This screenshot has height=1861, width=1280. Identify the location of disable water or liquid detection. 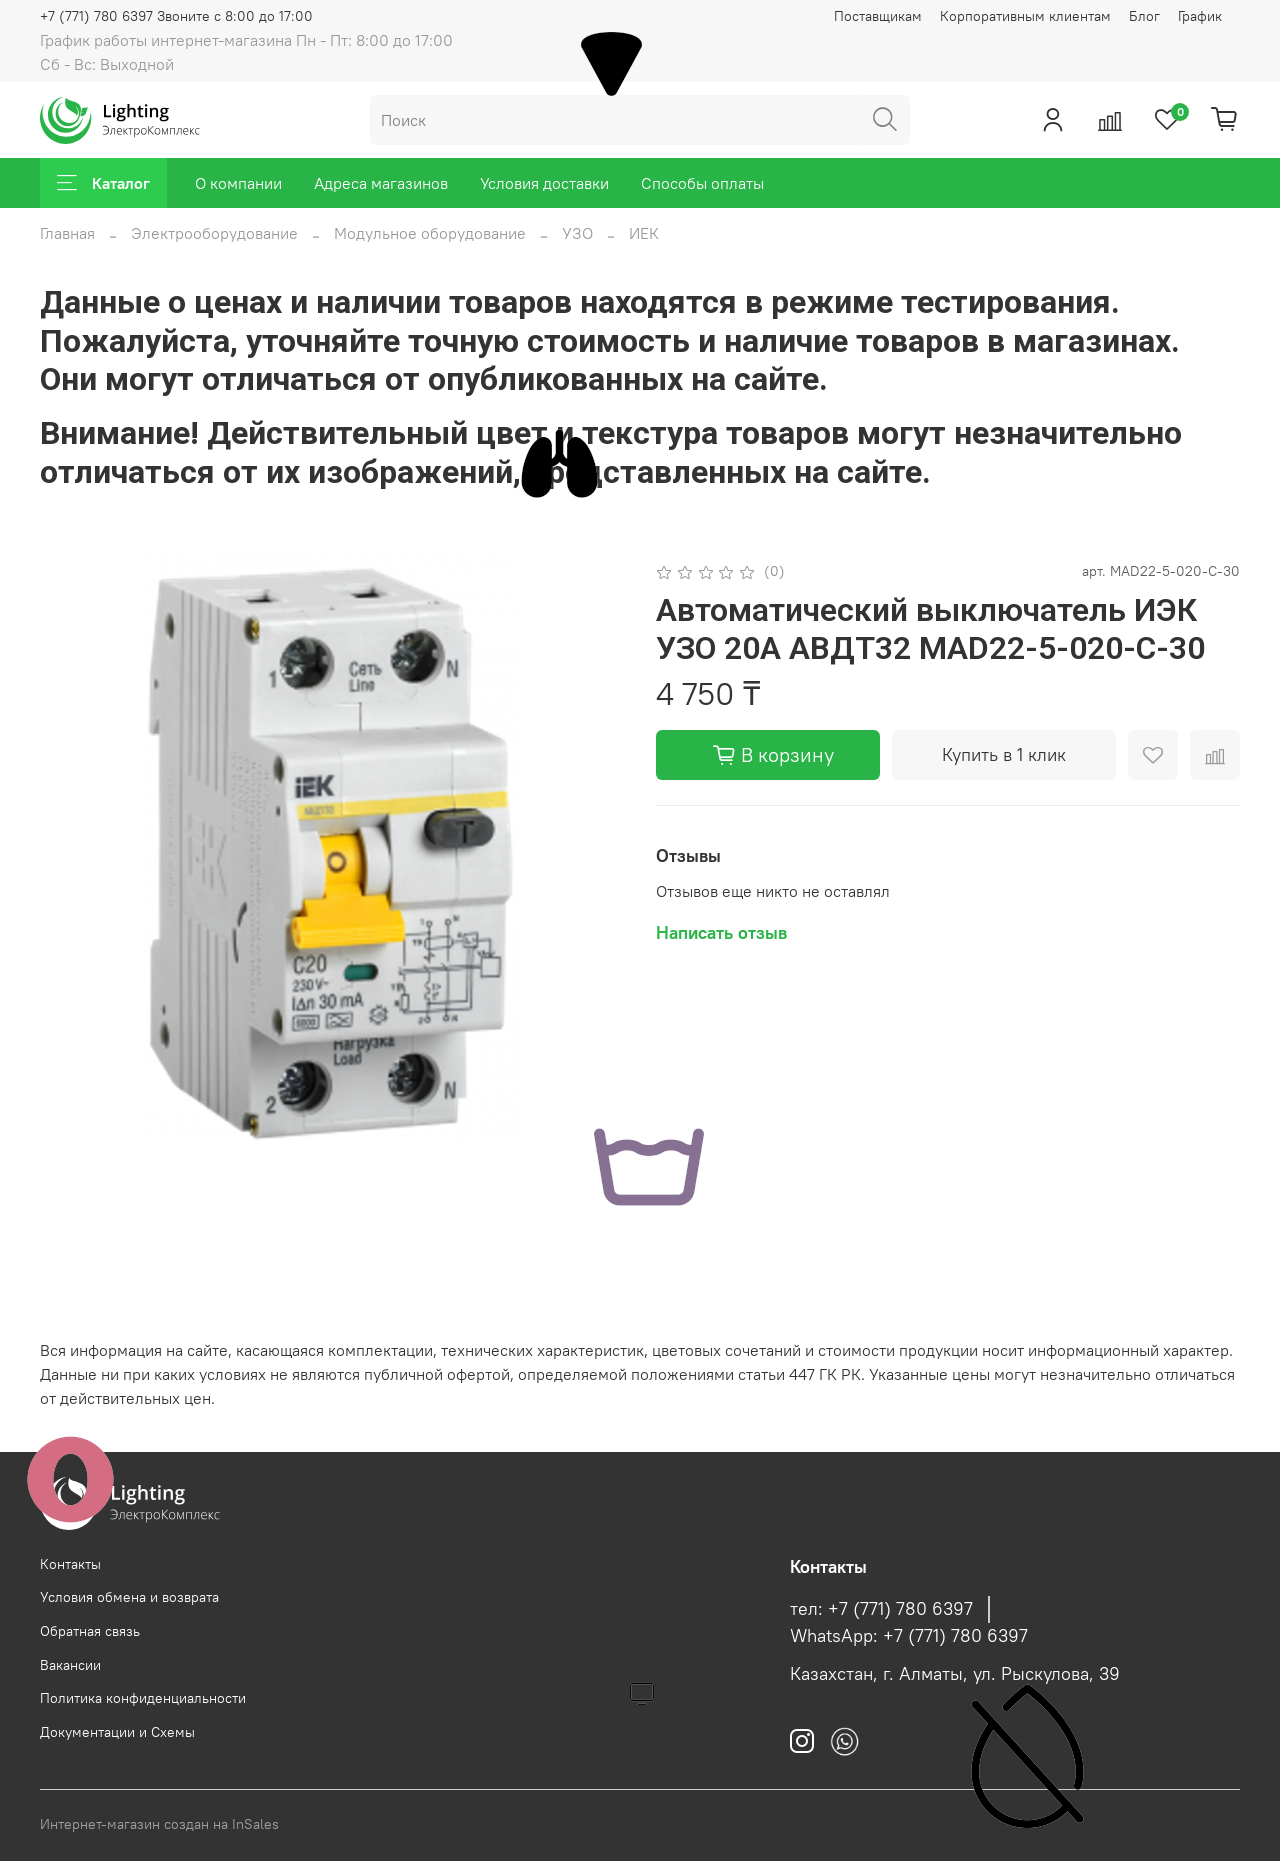
(1027, 1761).